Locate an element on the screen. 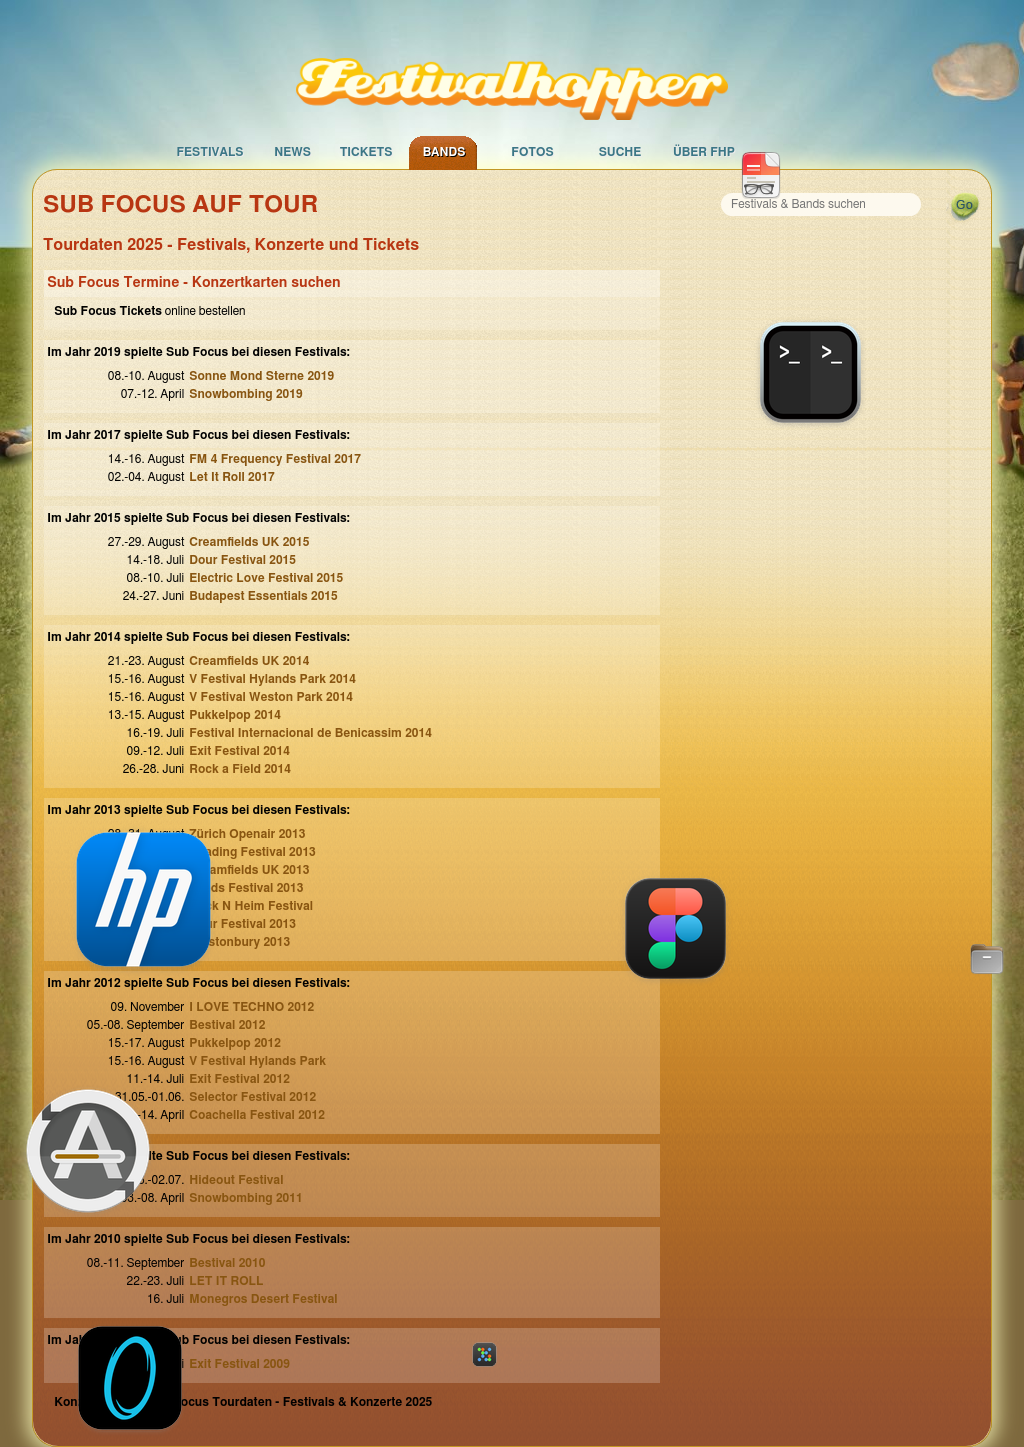 The width and height of the screenshot is (1024, 1447). open terminix terminal emulator is located at coordinates (810, 372).